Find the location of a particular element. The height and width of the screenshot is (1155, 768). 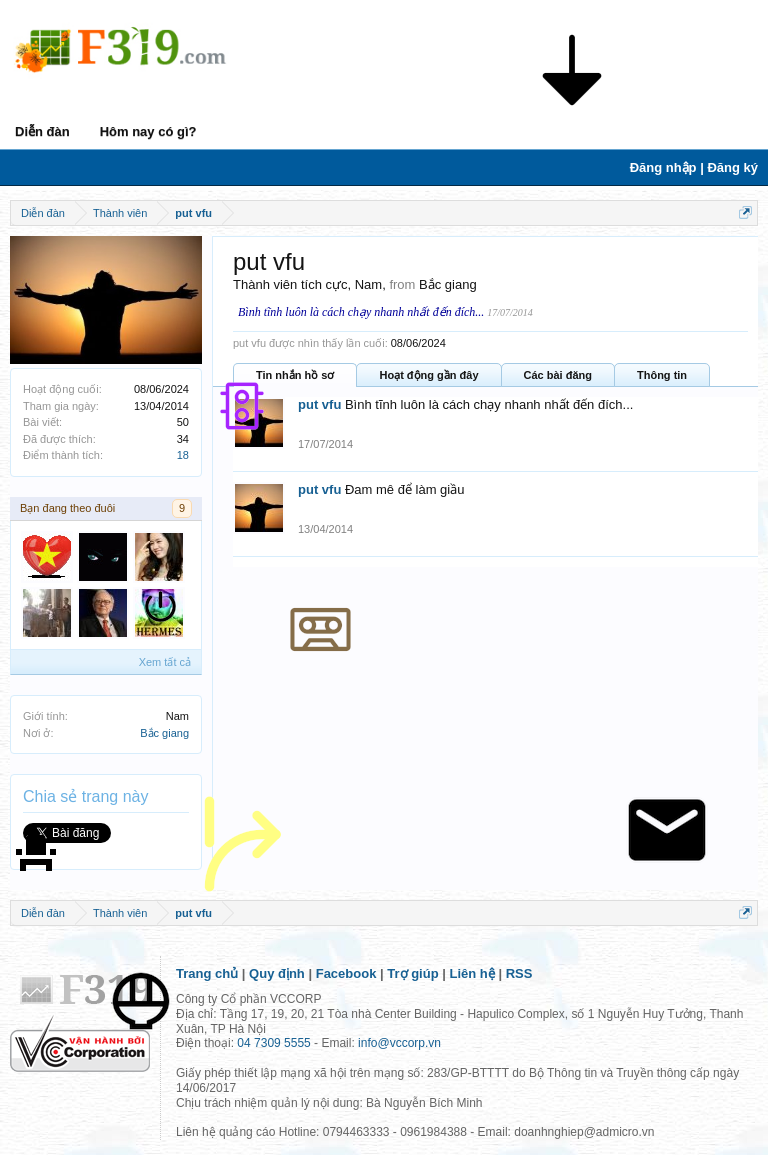

take the next right turn is located at coordinates (238, 844).